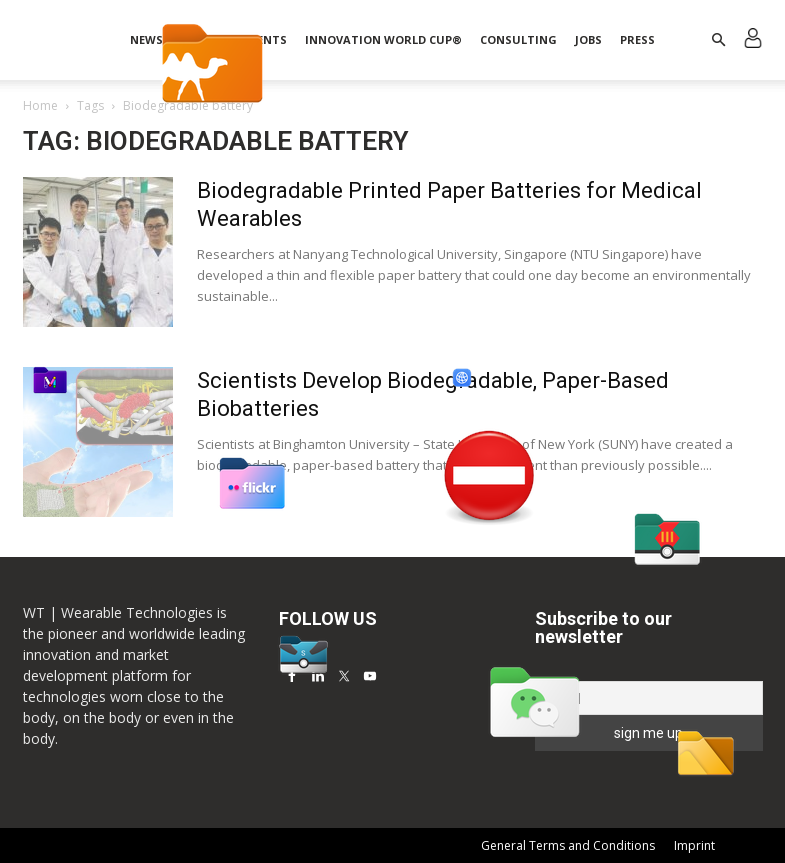  I want to click on open wechat files folder, so click(534, 704).